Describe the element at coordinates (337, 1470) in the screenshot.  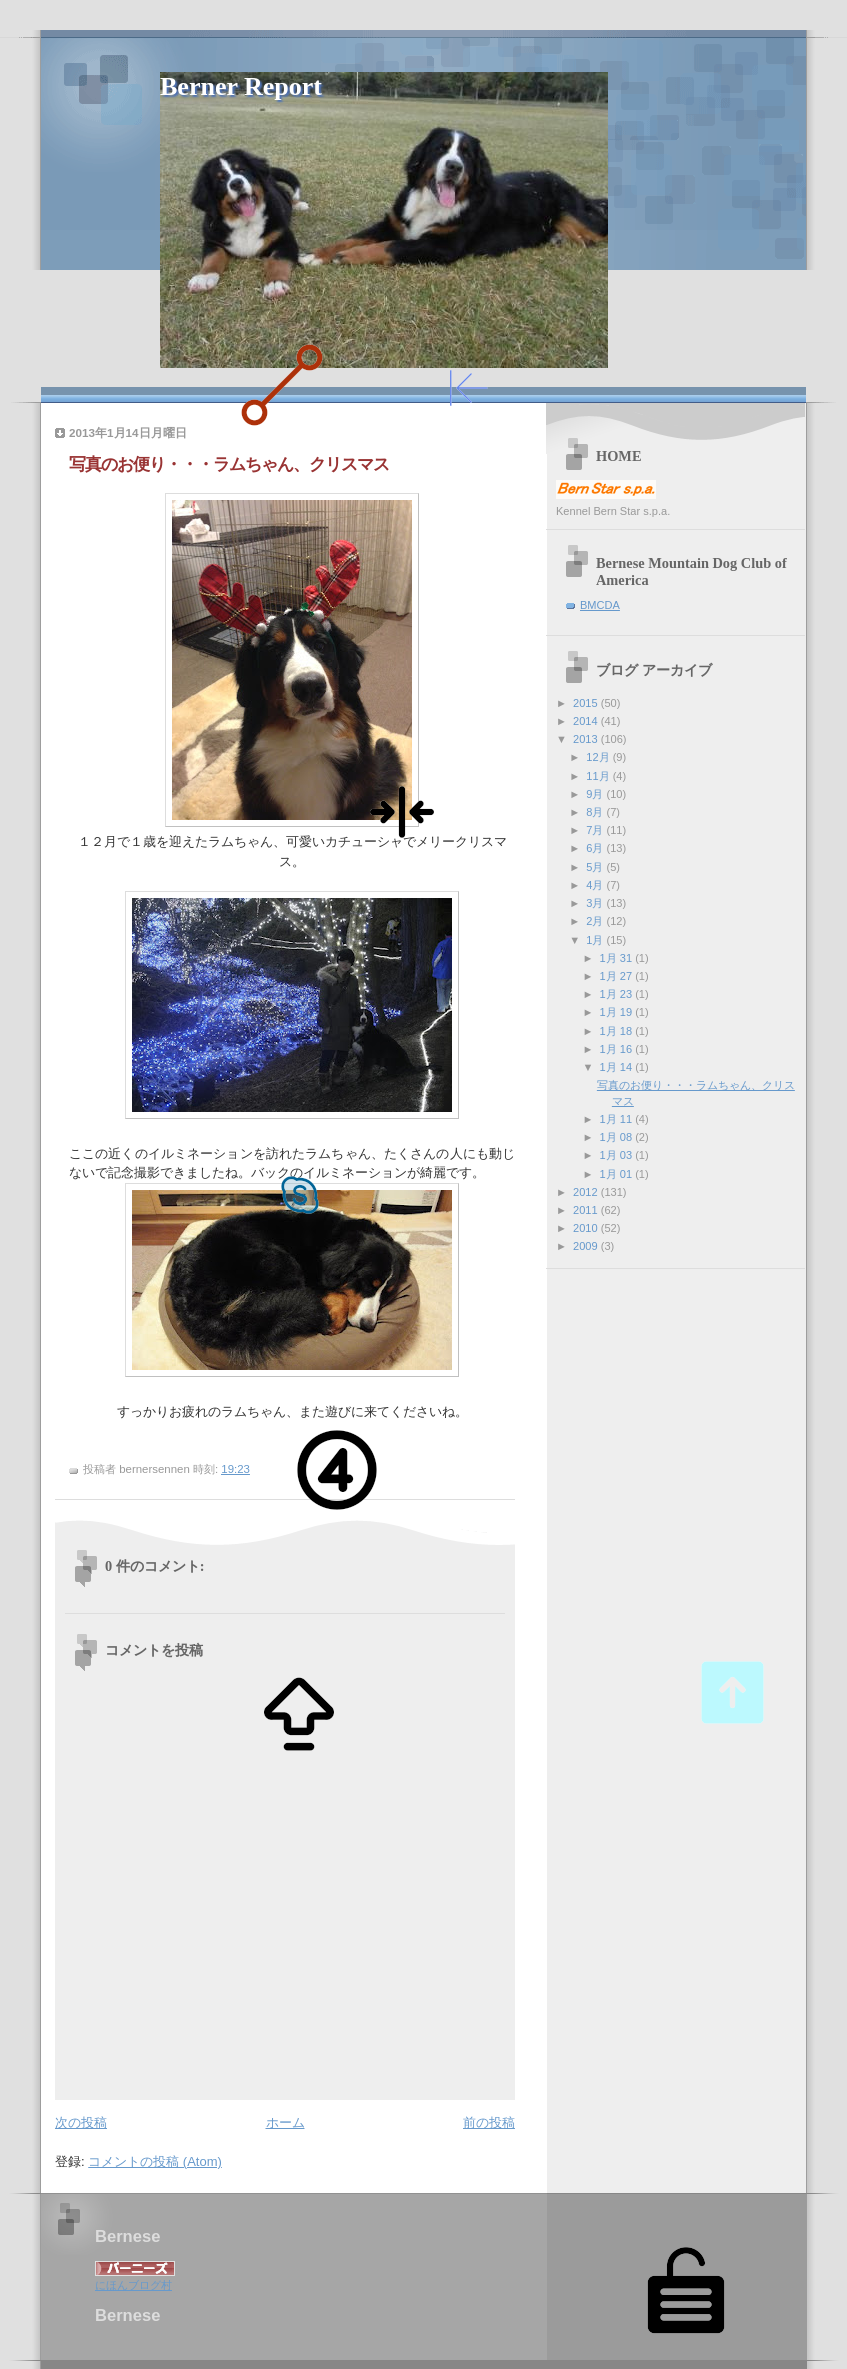
I see `indicates step four in a multi-step process` at that location.